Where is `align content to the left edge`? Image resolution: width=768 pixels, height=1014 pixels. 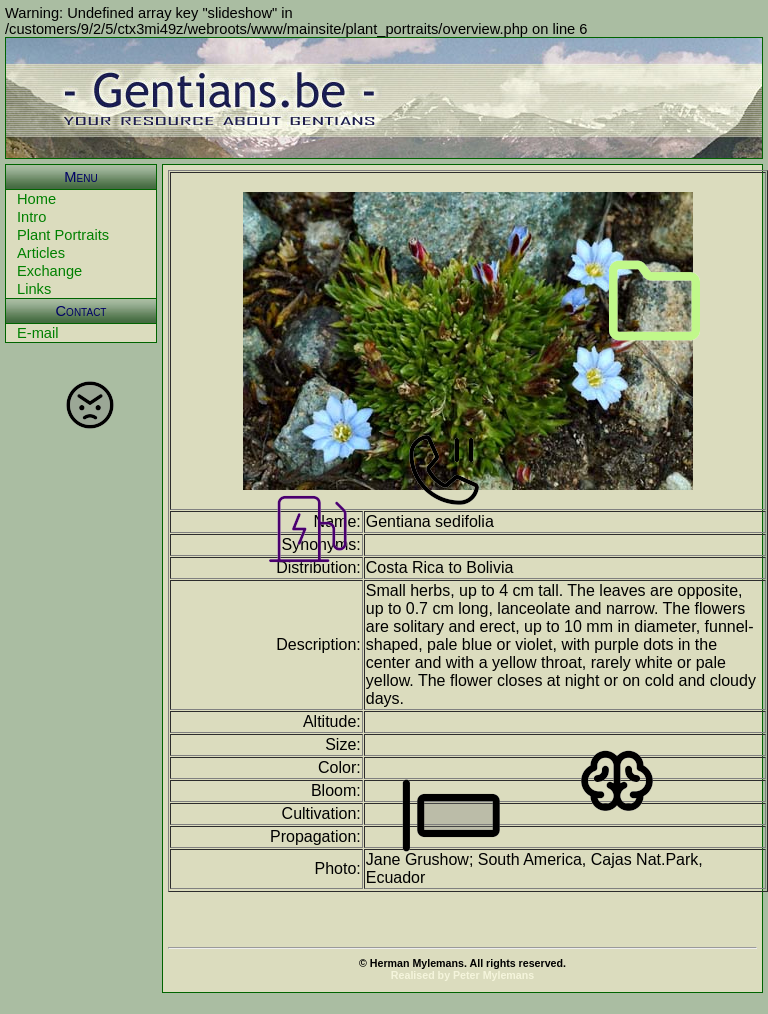
align content to the left edge is located at coordinates (449, 815).